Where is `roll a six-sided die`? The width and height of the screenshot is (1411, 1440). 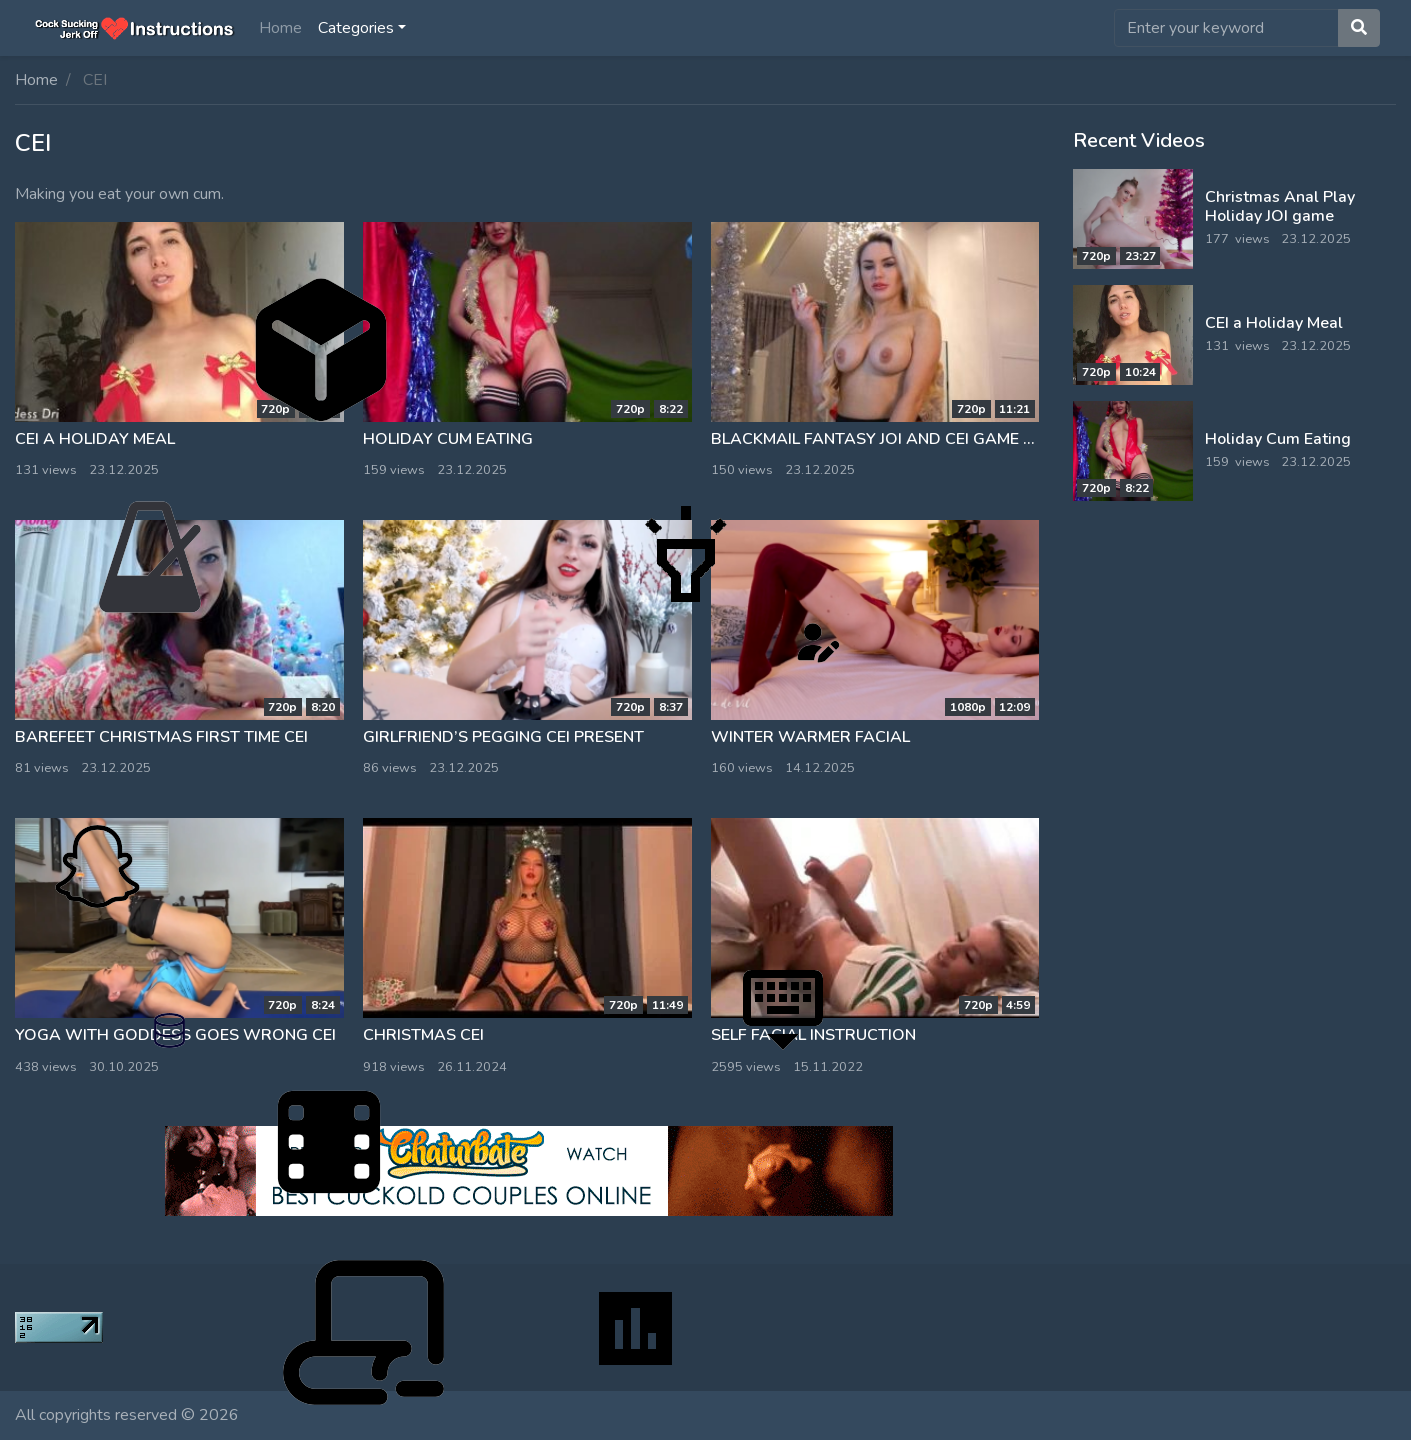 roll a six-sided die is located at coordinates (321, 348).